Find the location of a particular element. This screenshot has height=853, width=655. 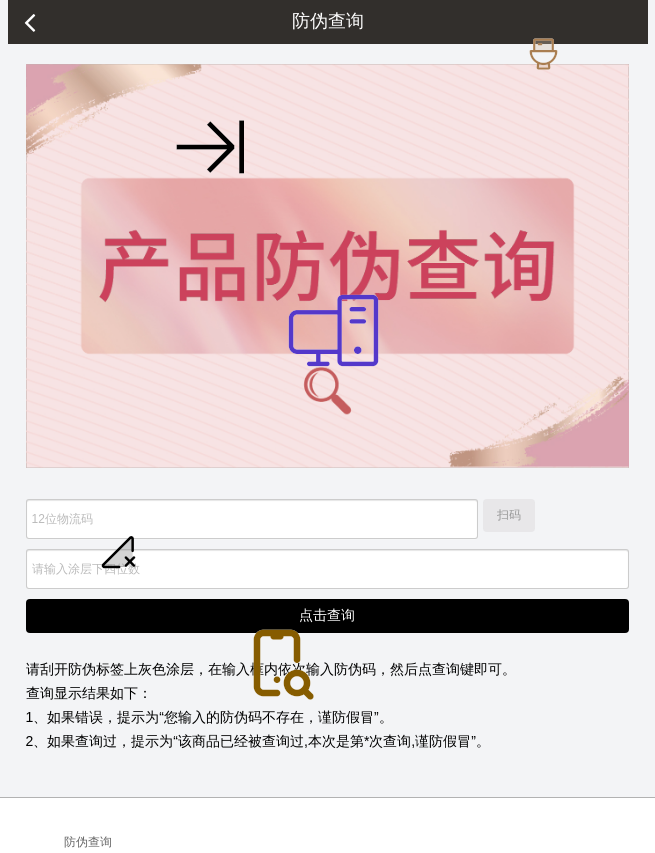

access desktop or PC settings is located at coordinates (333, 330).